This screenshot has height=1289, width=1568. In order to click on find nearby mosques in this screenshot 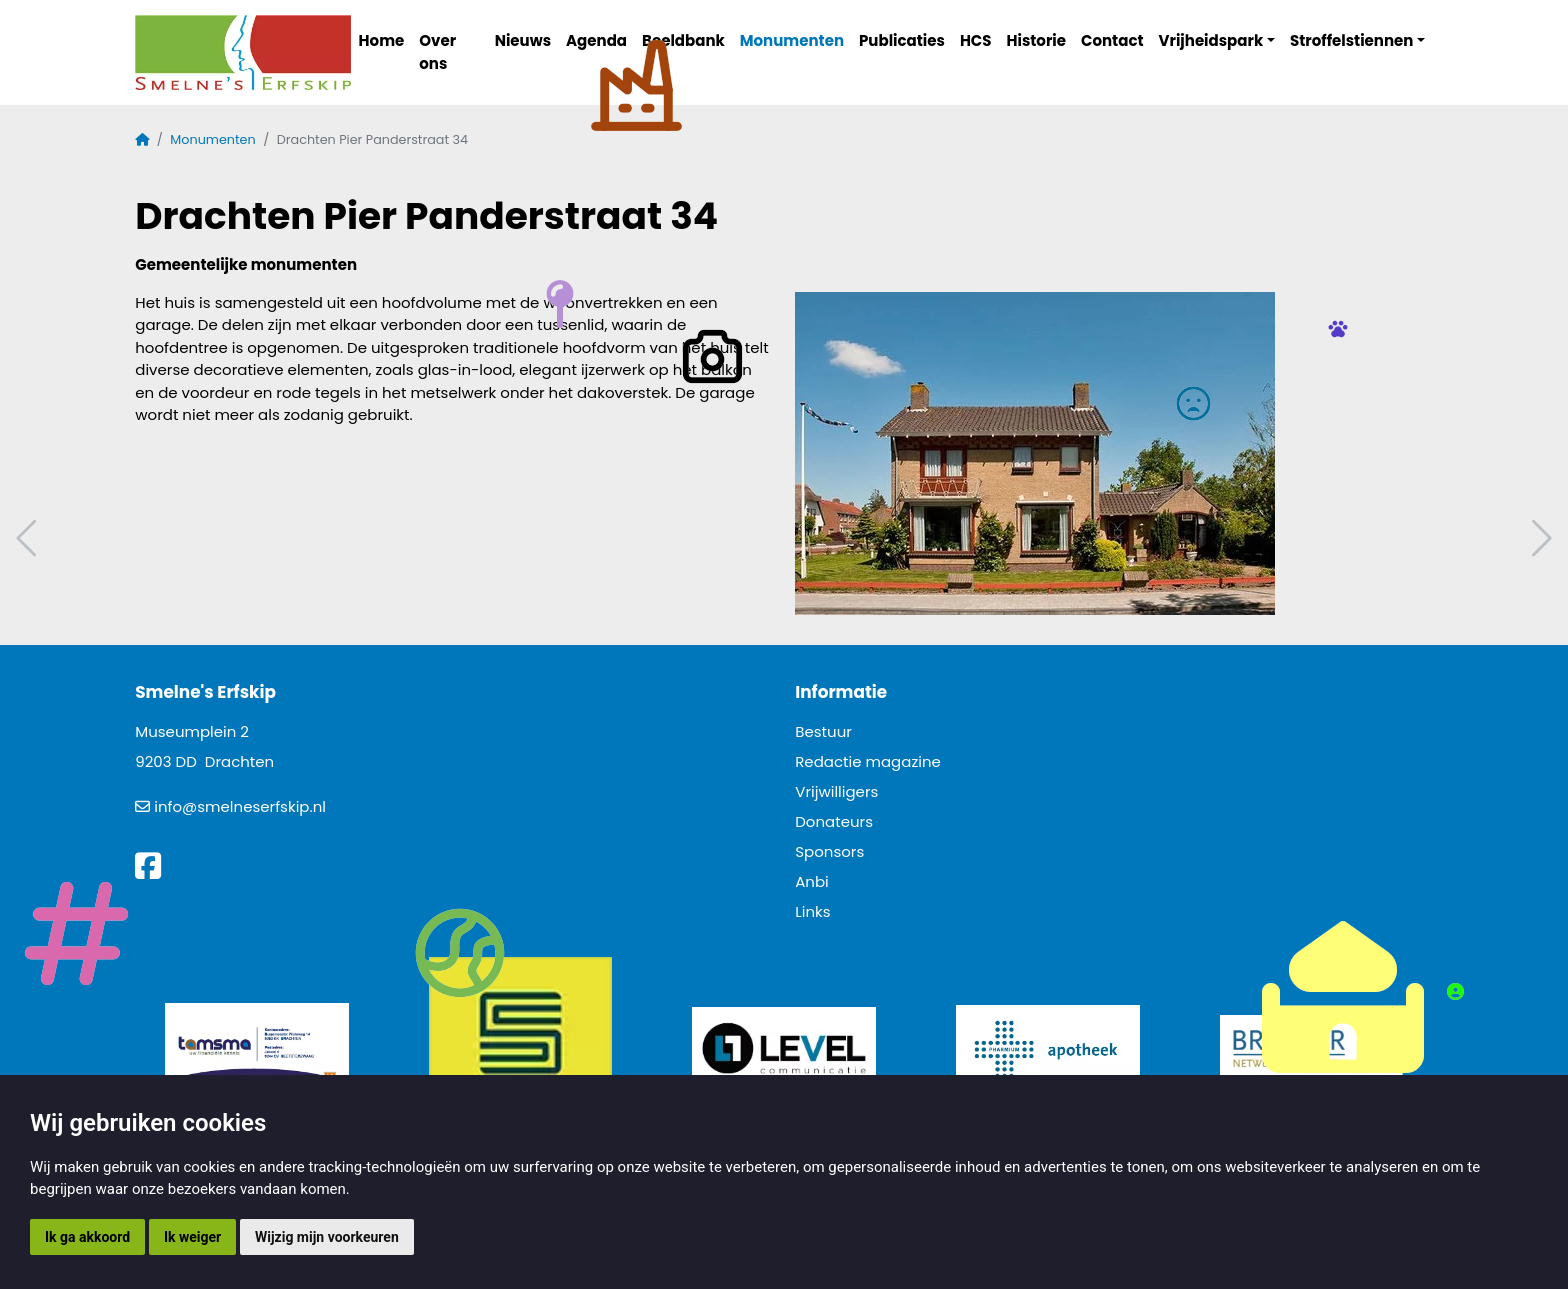, I will do `click(1343, 1001)`.